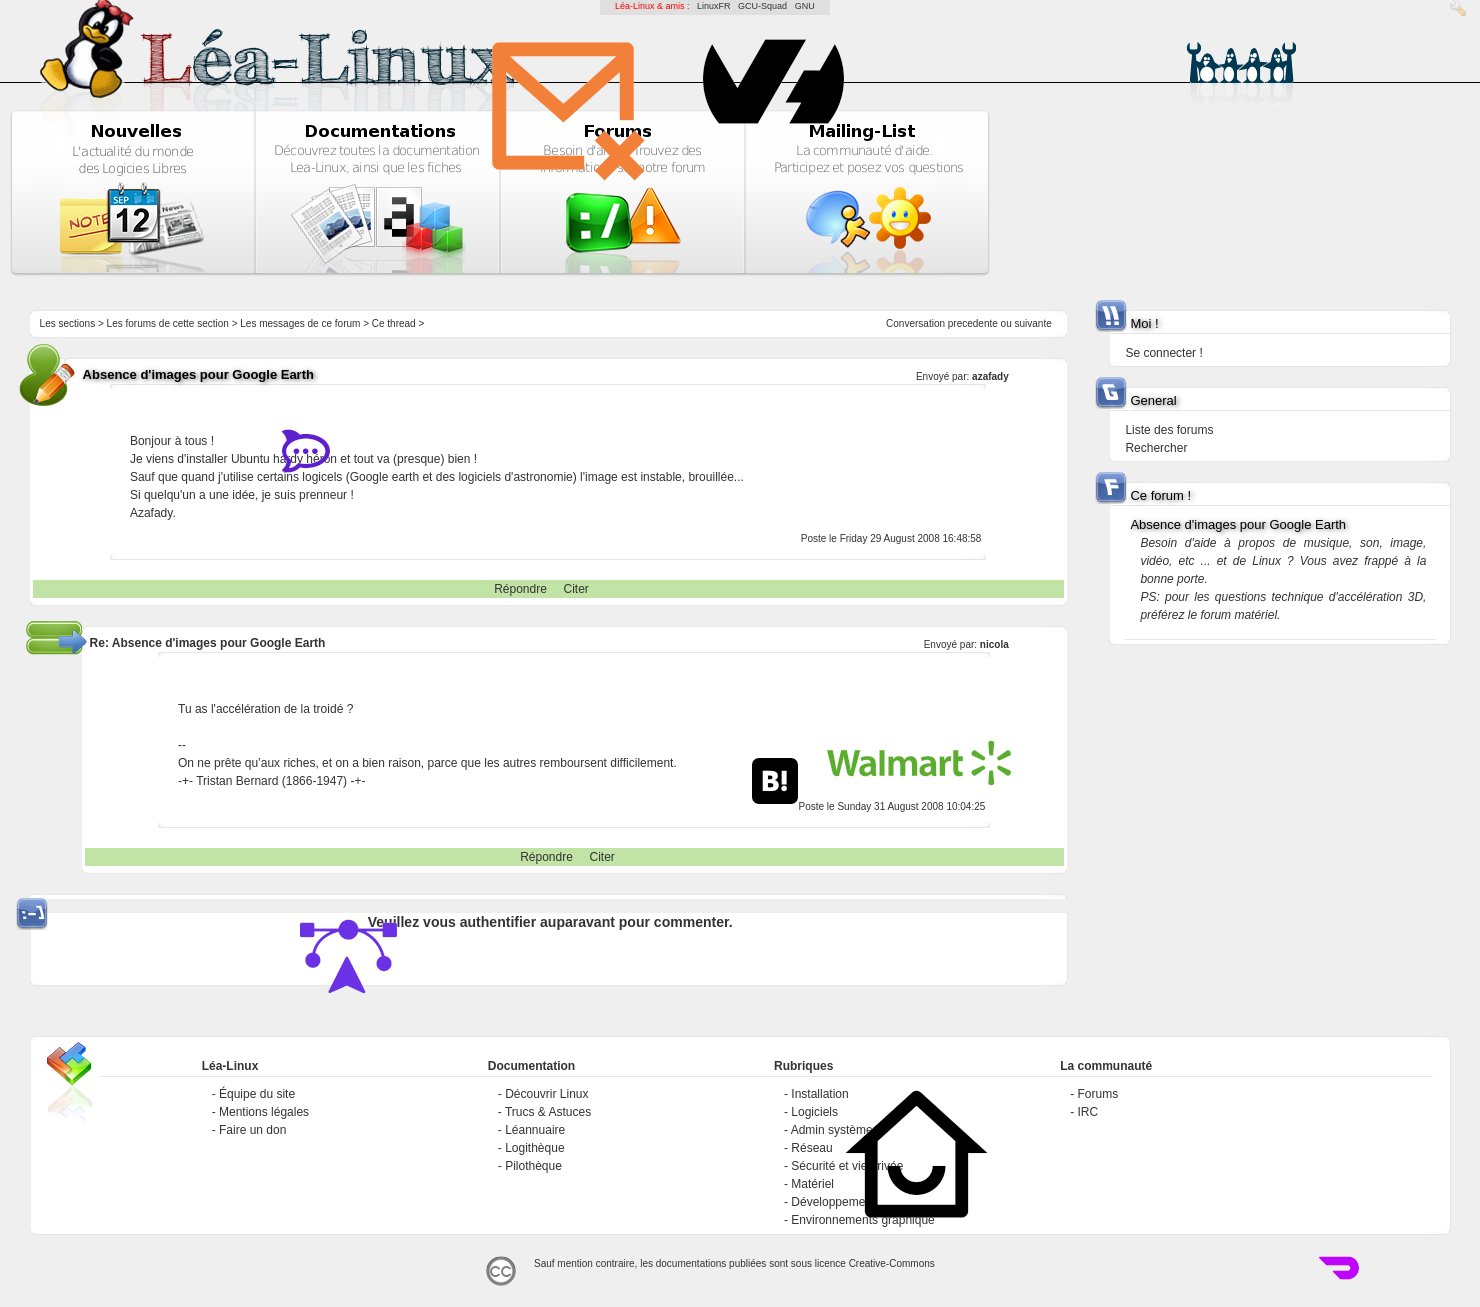 This screenshot has height=1307, width=1480. Describe the element at coordinates (773, 81) in the screenshot. I see `OVH cloud hosting services logo` at that location.